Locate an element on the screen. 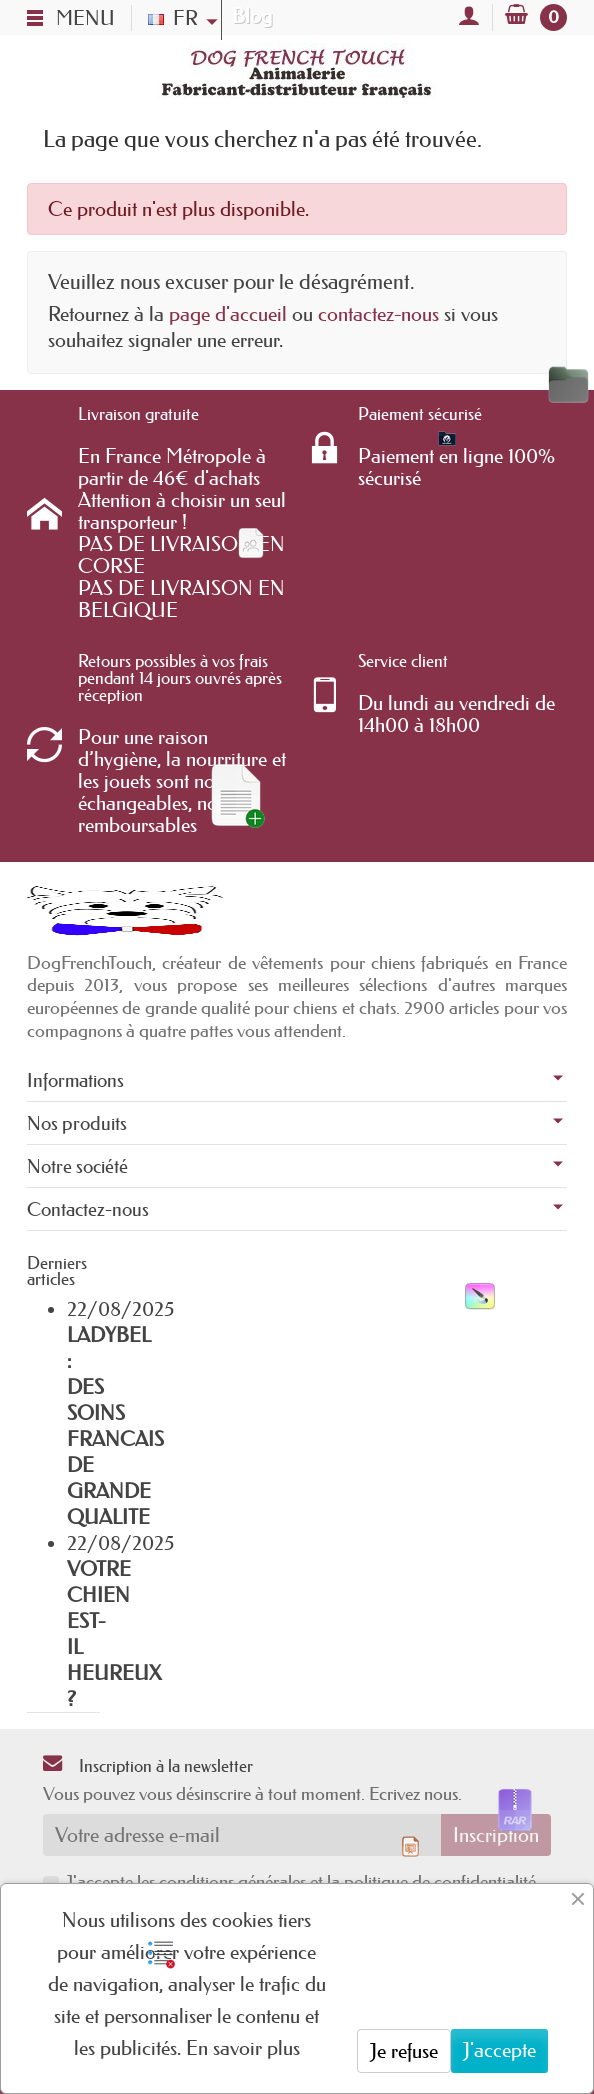  open a Krita project file is located at coordinates (480, 1295).